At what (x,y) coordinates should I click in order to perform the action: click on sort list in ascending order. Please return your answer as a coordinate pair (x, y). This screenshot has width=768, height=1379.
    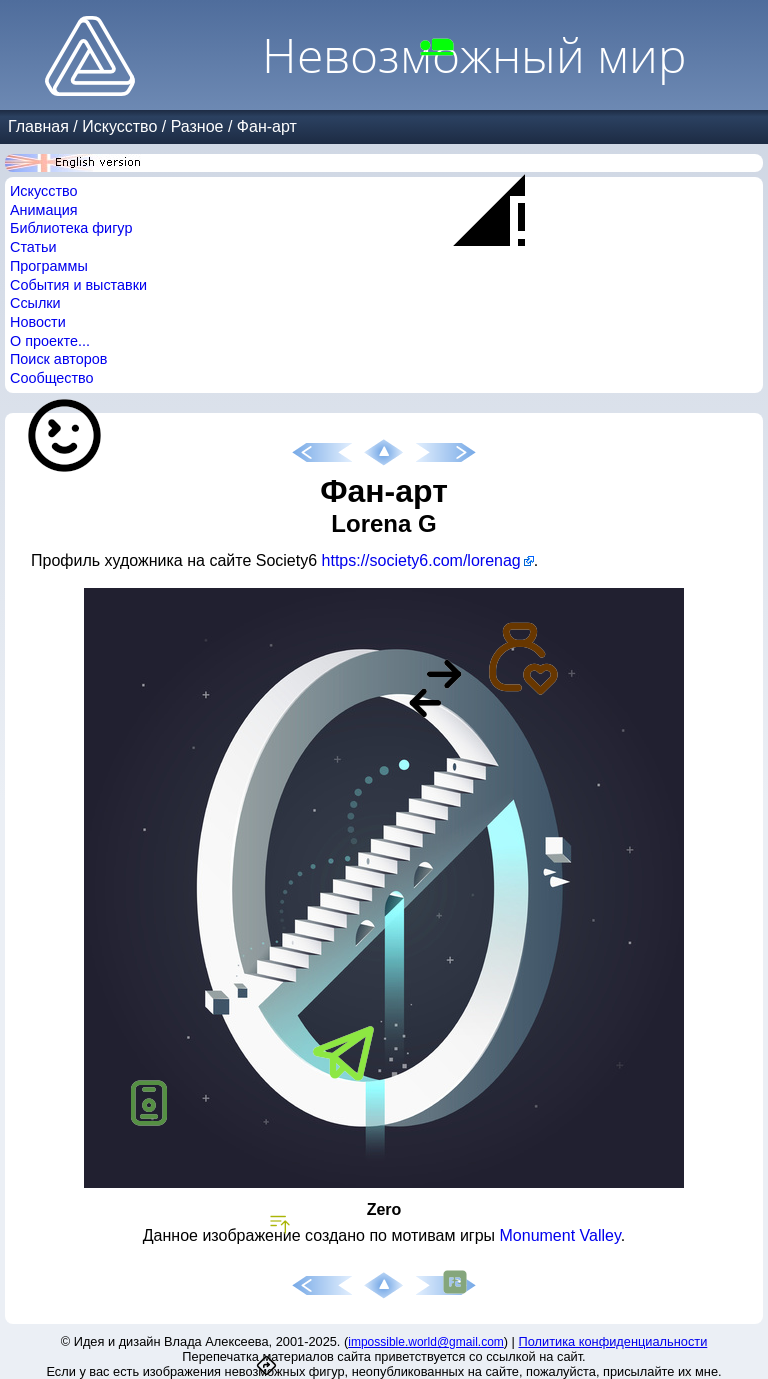
    Looking at the image, I should click on (280, 1224).